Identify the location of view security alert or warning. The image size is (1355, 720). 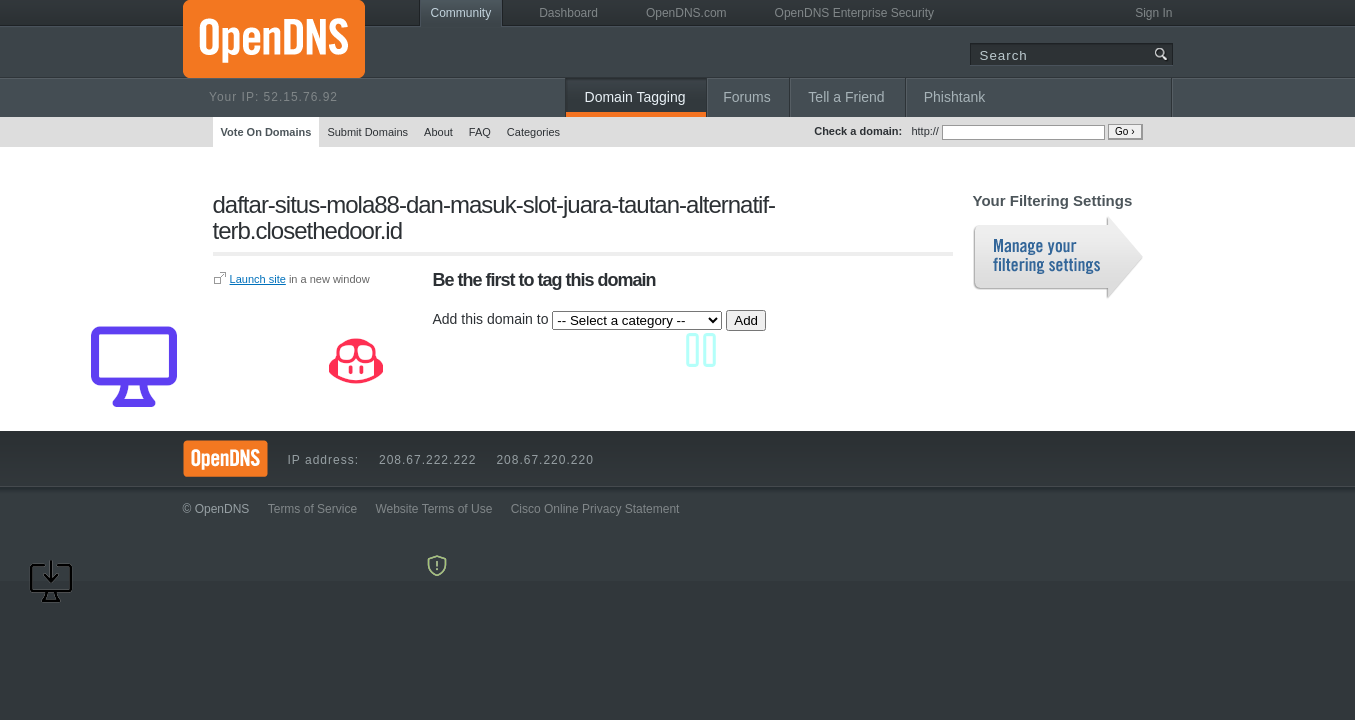
(437, 566).